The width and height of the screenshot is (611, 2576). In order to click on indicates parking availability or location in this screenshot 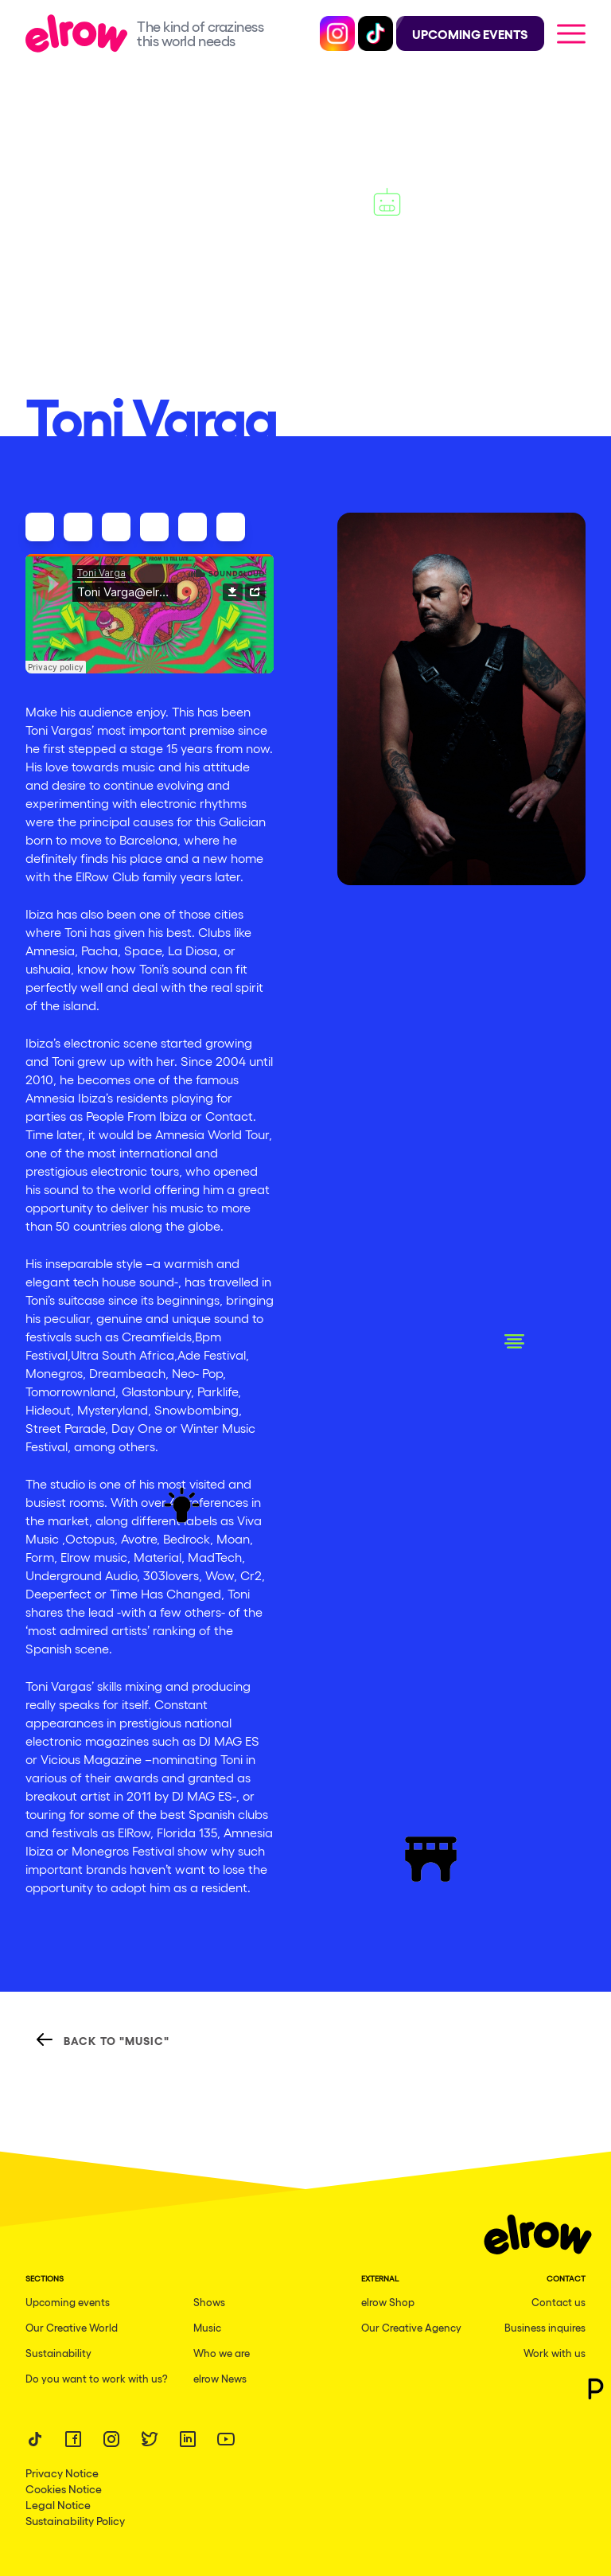, I will do `click(596, 2389)`.